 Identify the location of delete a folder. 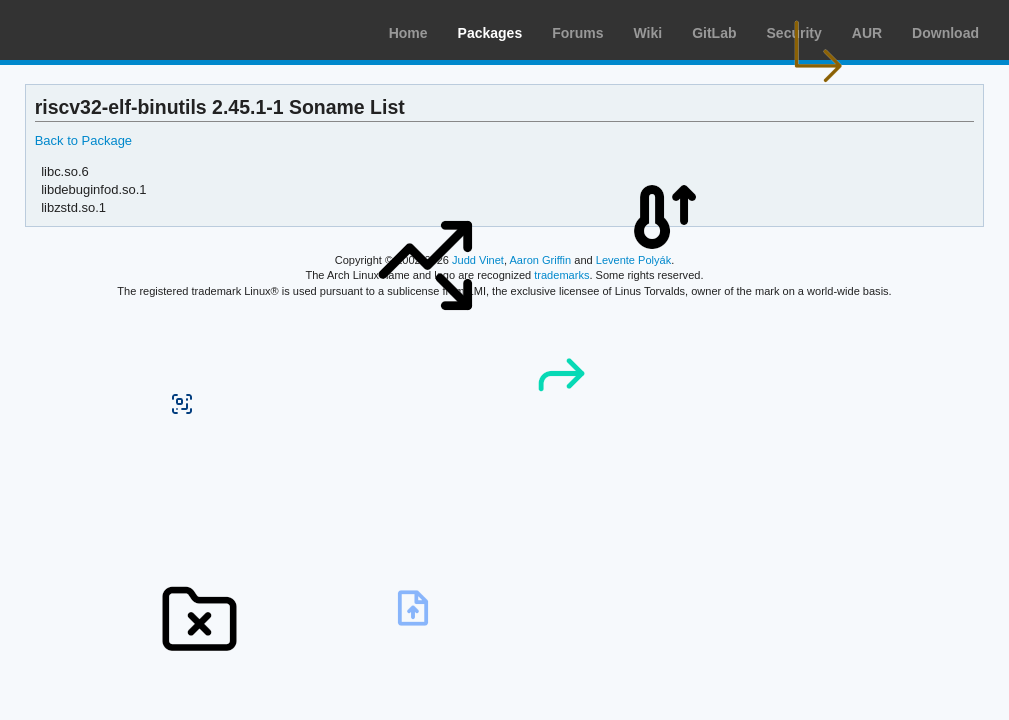
(199, 620).